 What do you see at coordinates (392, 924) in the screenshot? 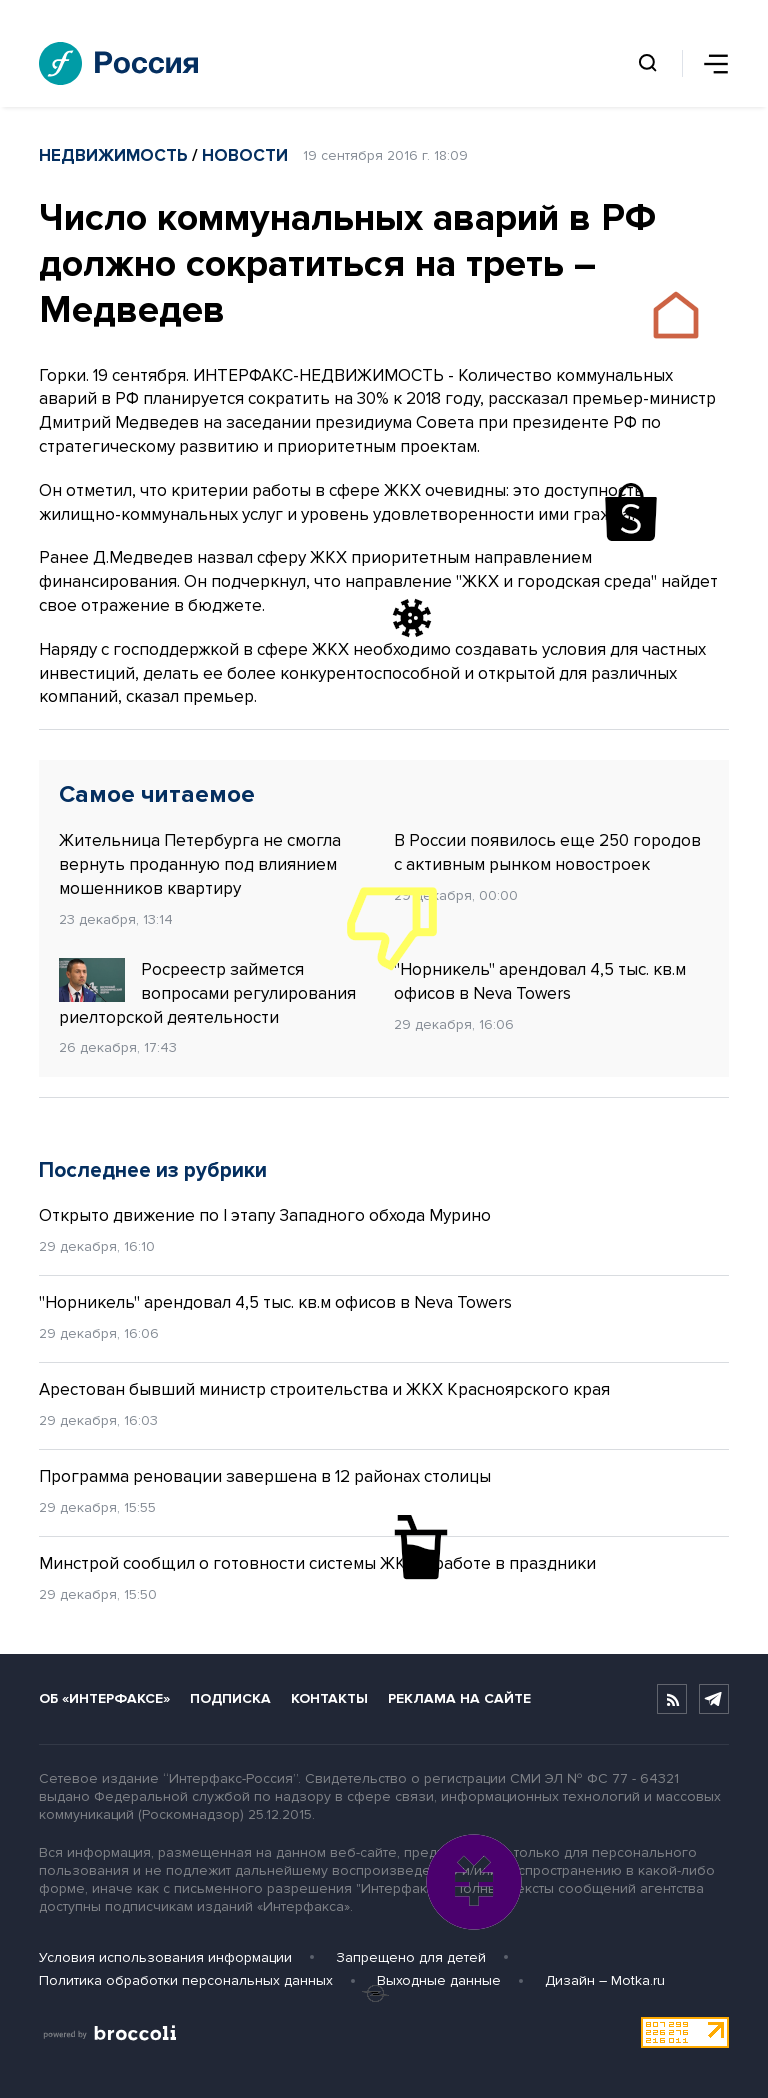
I see `dislike or downvote content` at bounding box center [392, 924].